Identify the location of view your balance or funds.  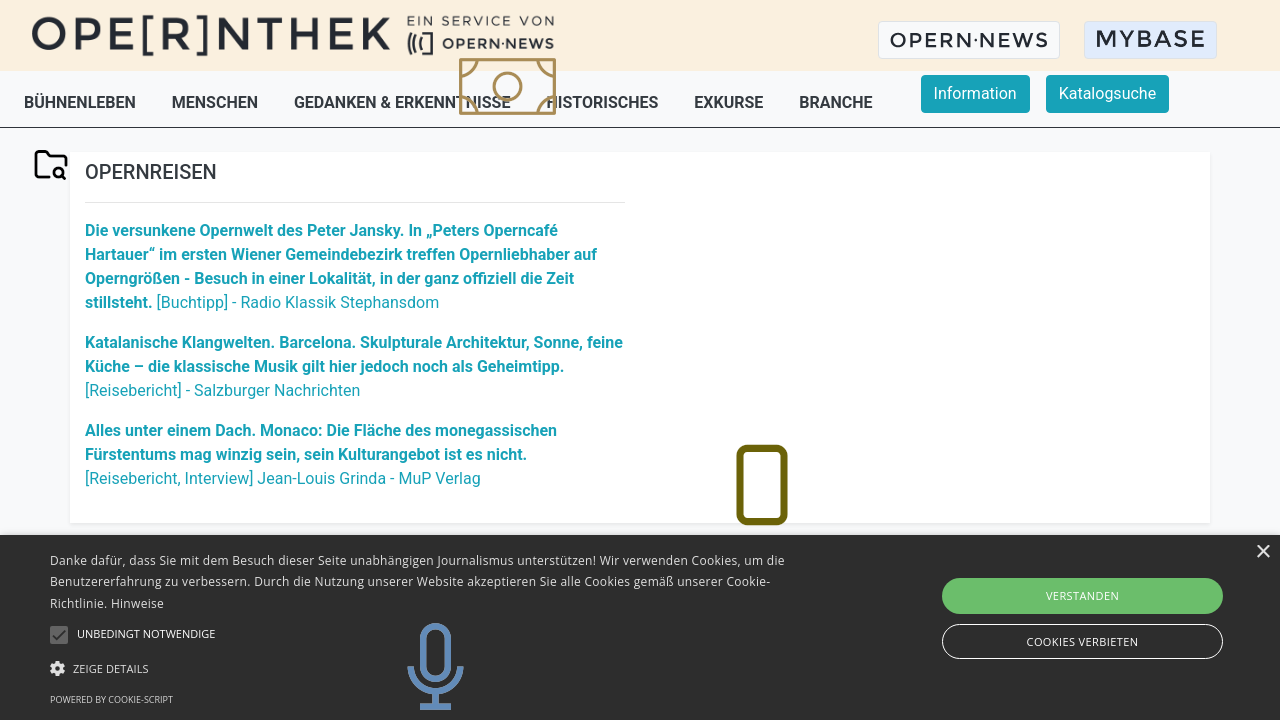
(507, 86).